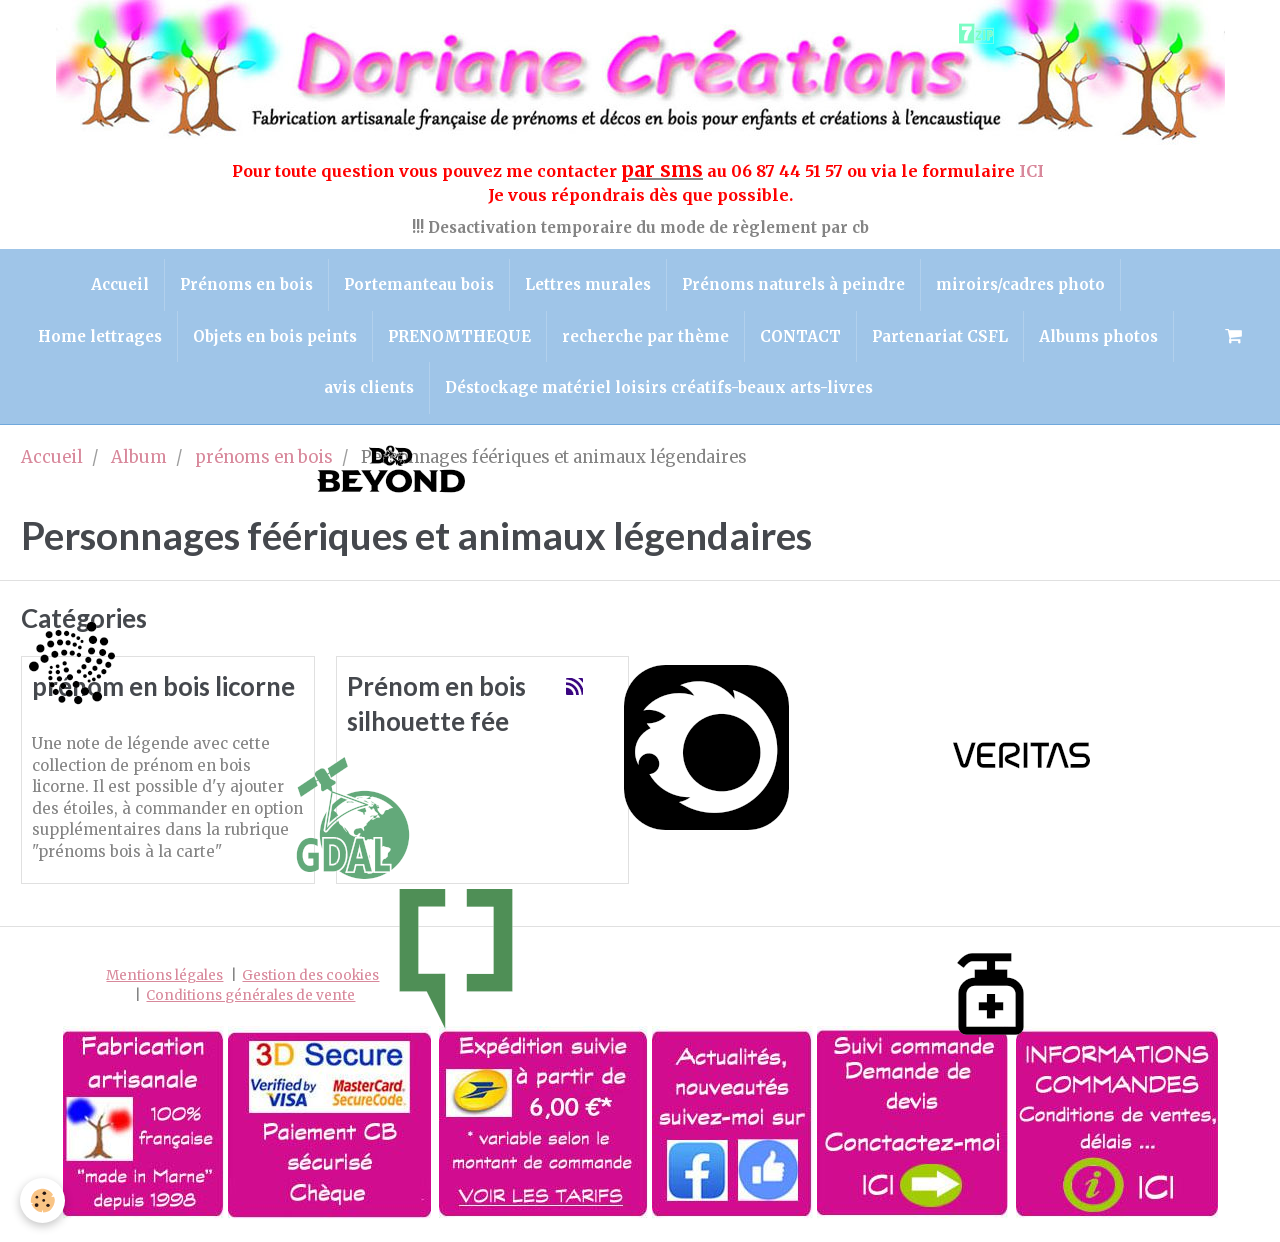 The image size is (1280, 1242). What do you see at coordinates (391, 469) in the screenshot?
I see `open D&D Beyond app or website` at bounding box center [391, 469].